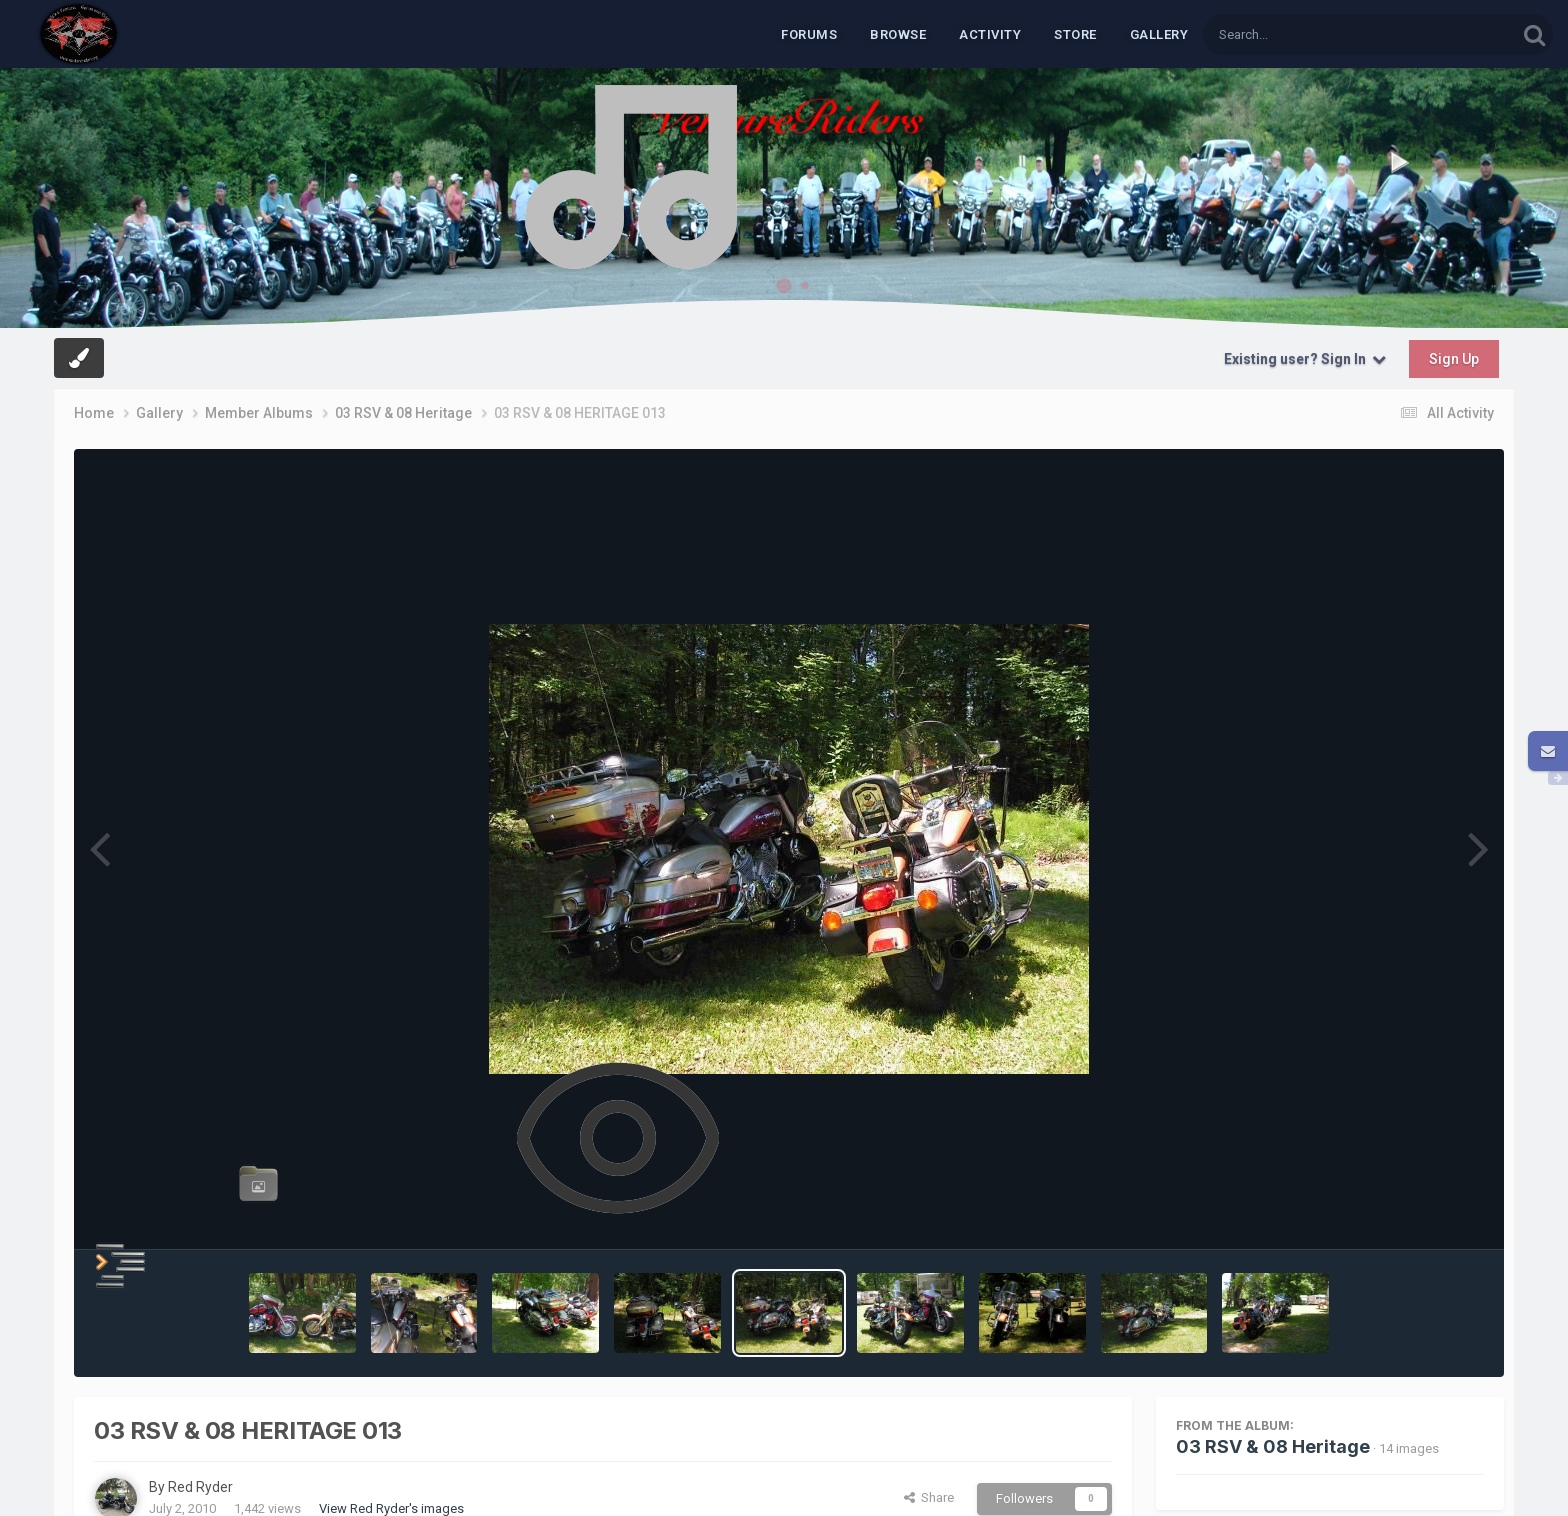 This screenshot has width=1568, height=1516. What do you see at coordinates (258, 1183) in the screenshot?
I see `open your pictures folder` at bounding box center [258, 1183].